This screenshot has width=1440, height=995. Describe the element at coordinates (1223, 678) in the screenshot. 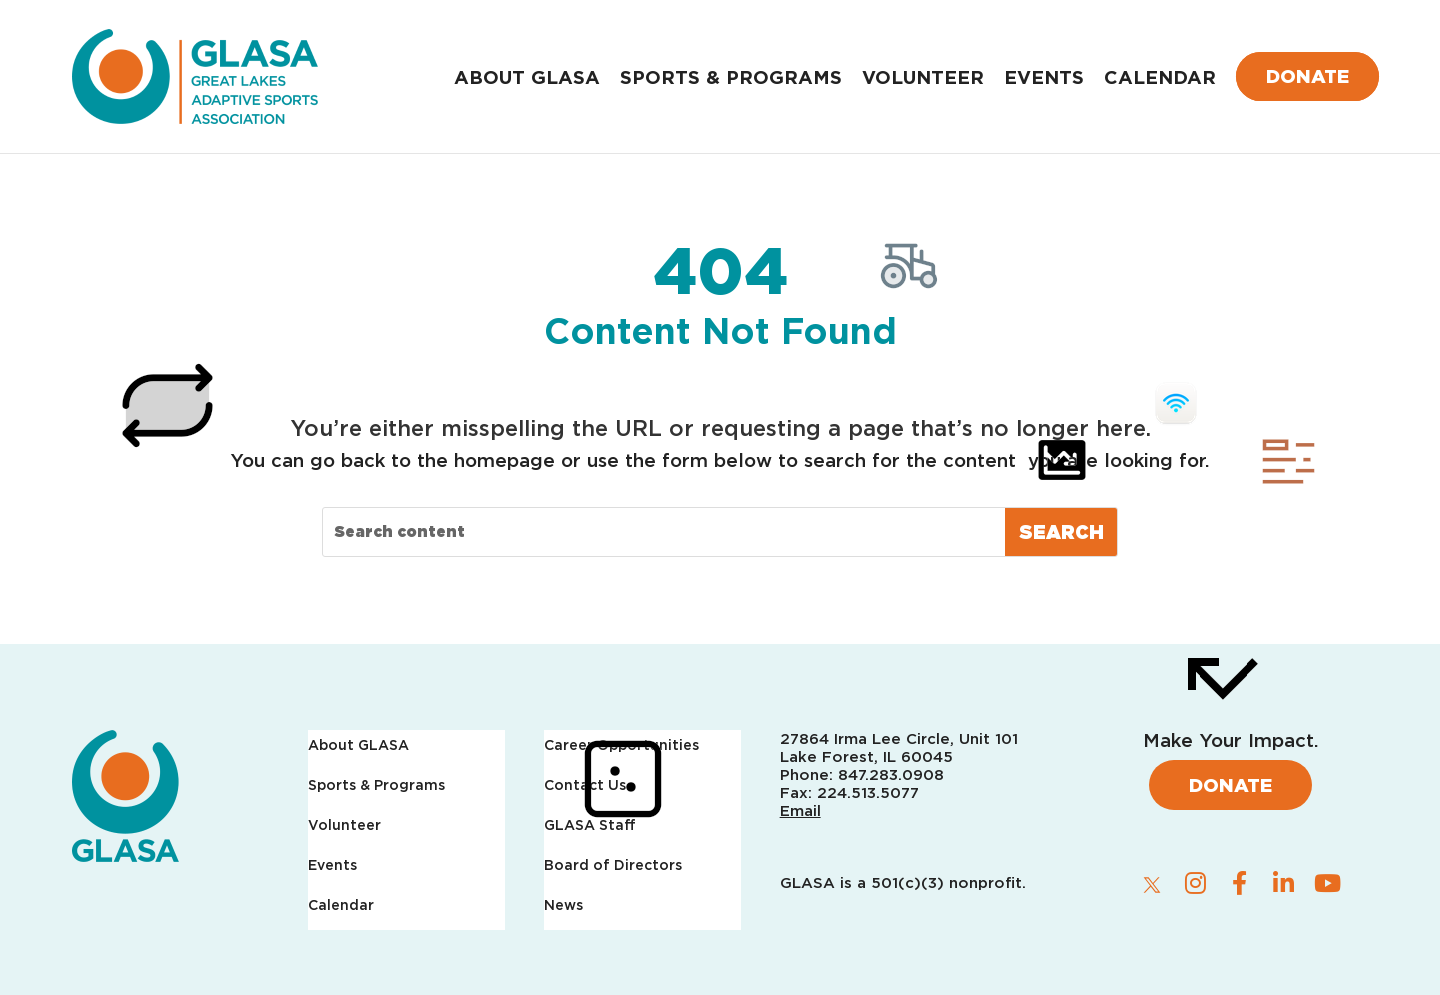

I see `indicates a missed incoming call` at that location.